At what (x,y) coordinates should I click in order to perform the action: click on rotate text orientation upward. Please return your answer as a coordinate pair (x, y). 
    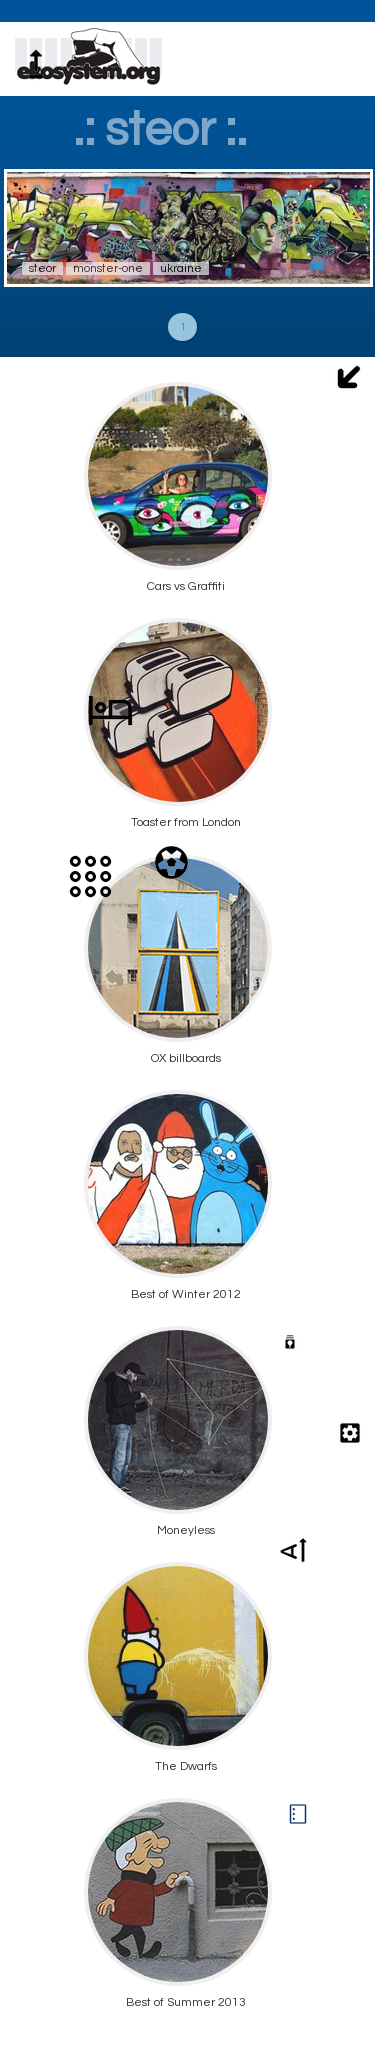
    Looking at the image, I should click on (294, 1550).